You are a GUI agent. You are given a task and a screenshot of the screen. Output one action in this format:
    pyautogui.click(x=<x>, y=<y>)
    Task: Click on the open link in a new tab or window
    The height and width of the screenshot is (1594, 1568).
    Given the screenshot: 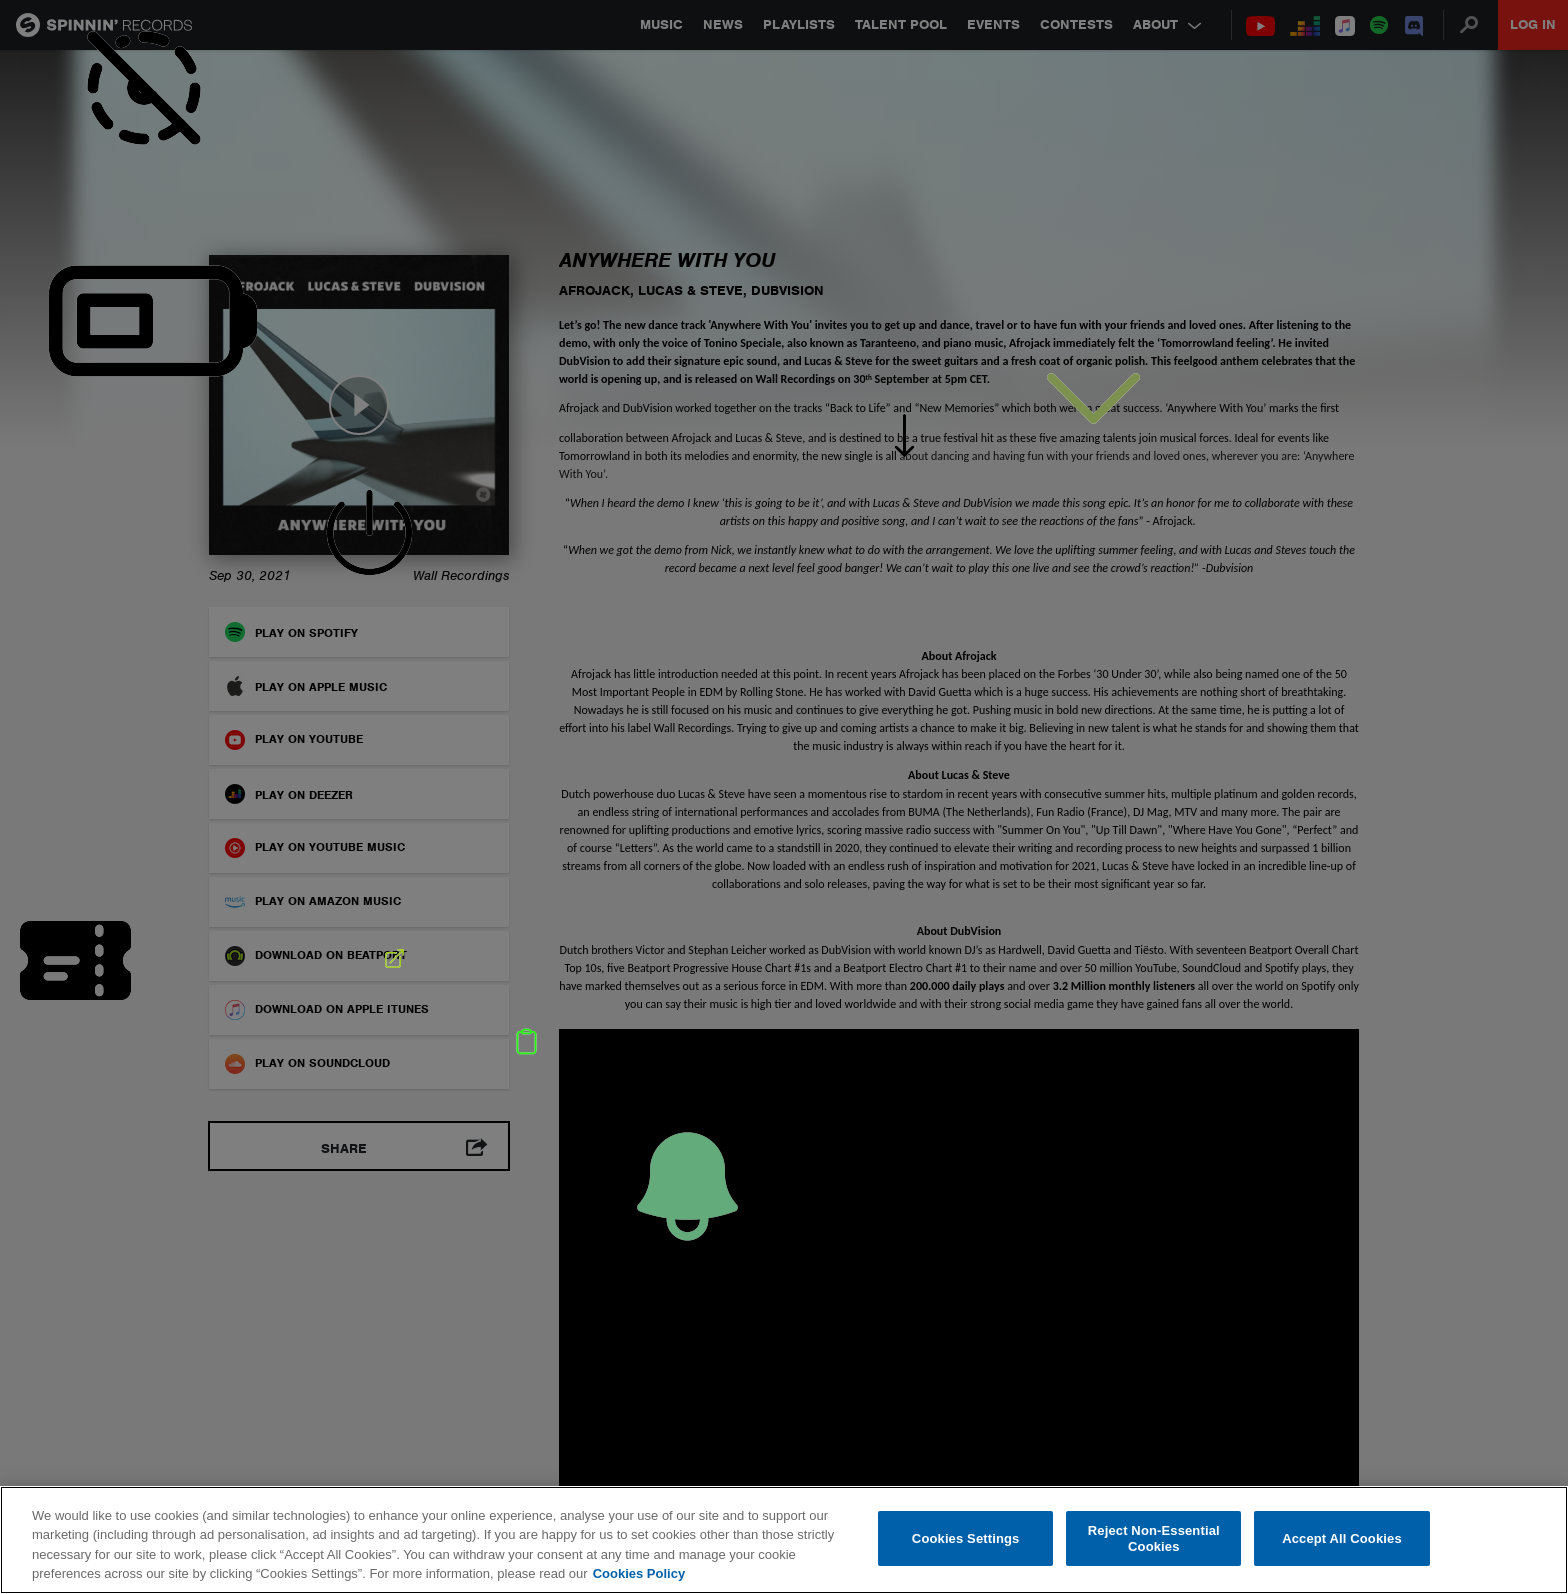 What is the action you would take?
    pyautogui.click(x=394, y=958)
    